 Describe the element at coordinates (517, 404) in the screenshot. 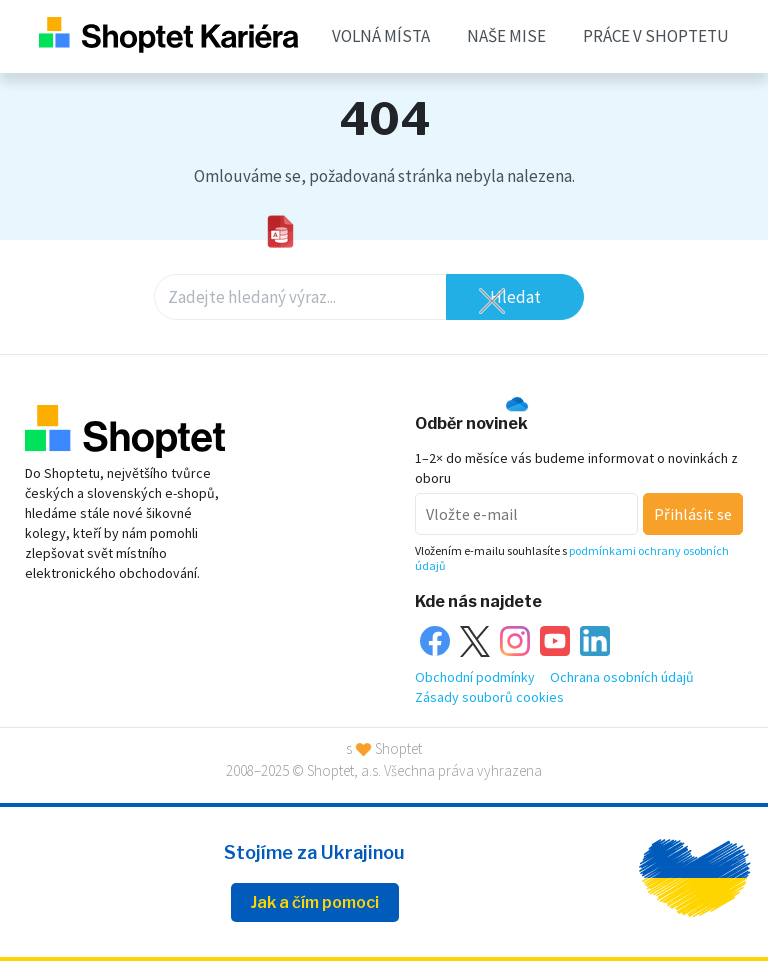

I see `Microsoft OneDrive cloud storage status indicator` at that location.